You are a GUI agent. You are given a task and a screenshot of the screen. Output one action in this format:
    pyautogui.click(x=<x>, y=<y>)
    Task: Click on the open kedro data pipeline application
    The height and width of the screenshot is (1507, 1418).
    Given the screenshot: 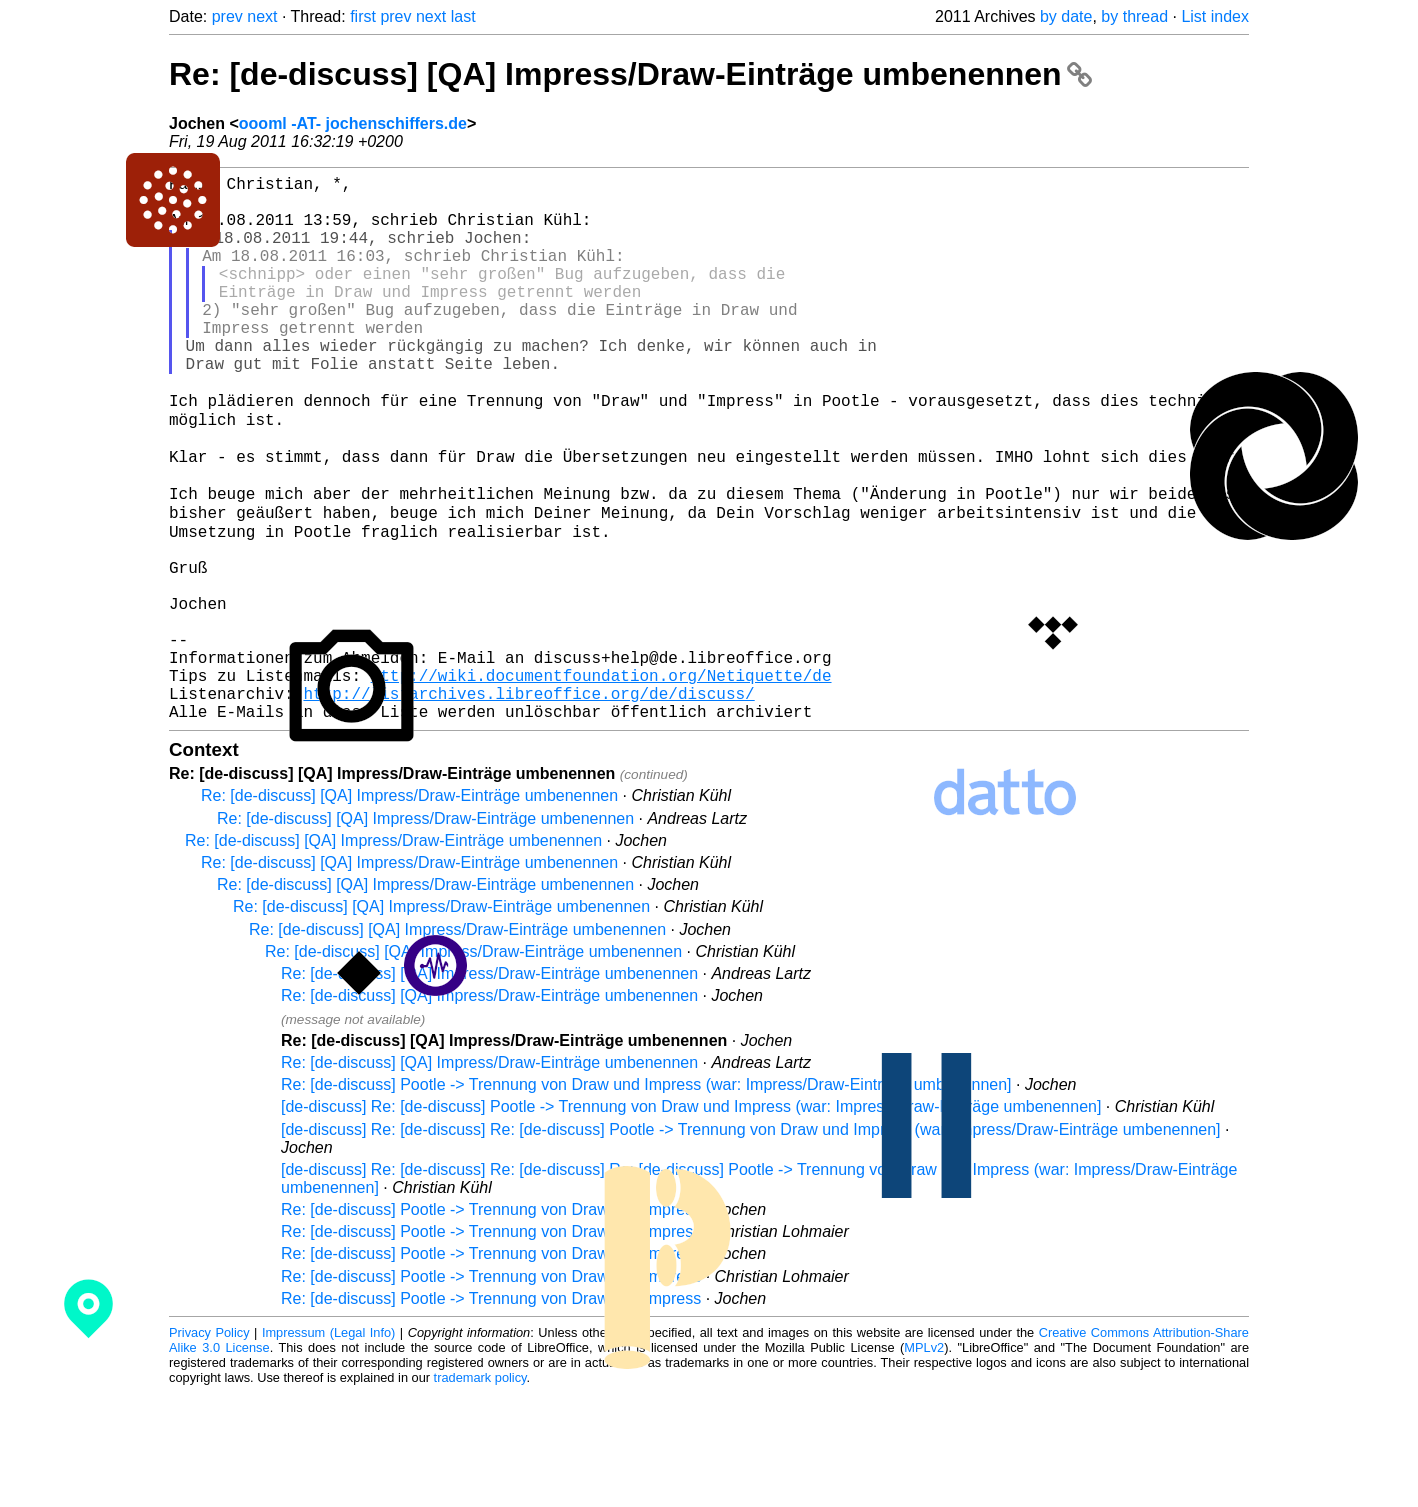 What is the action you would take?
    pyautogui.click(x=359, y=973)
    